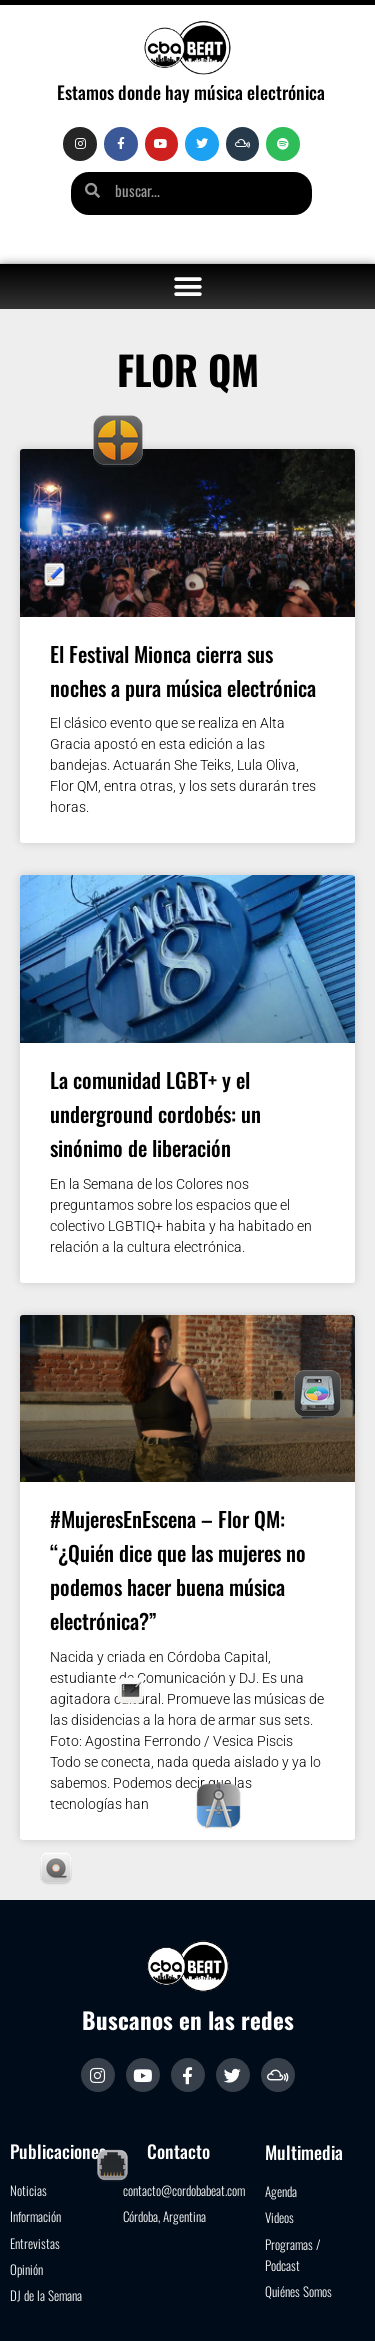 The image size is (375, 2341). What do you see at coordinates (130, 1690) in the screenshot?
I see `open tablet input settings` at bounding box center [130, 1690].